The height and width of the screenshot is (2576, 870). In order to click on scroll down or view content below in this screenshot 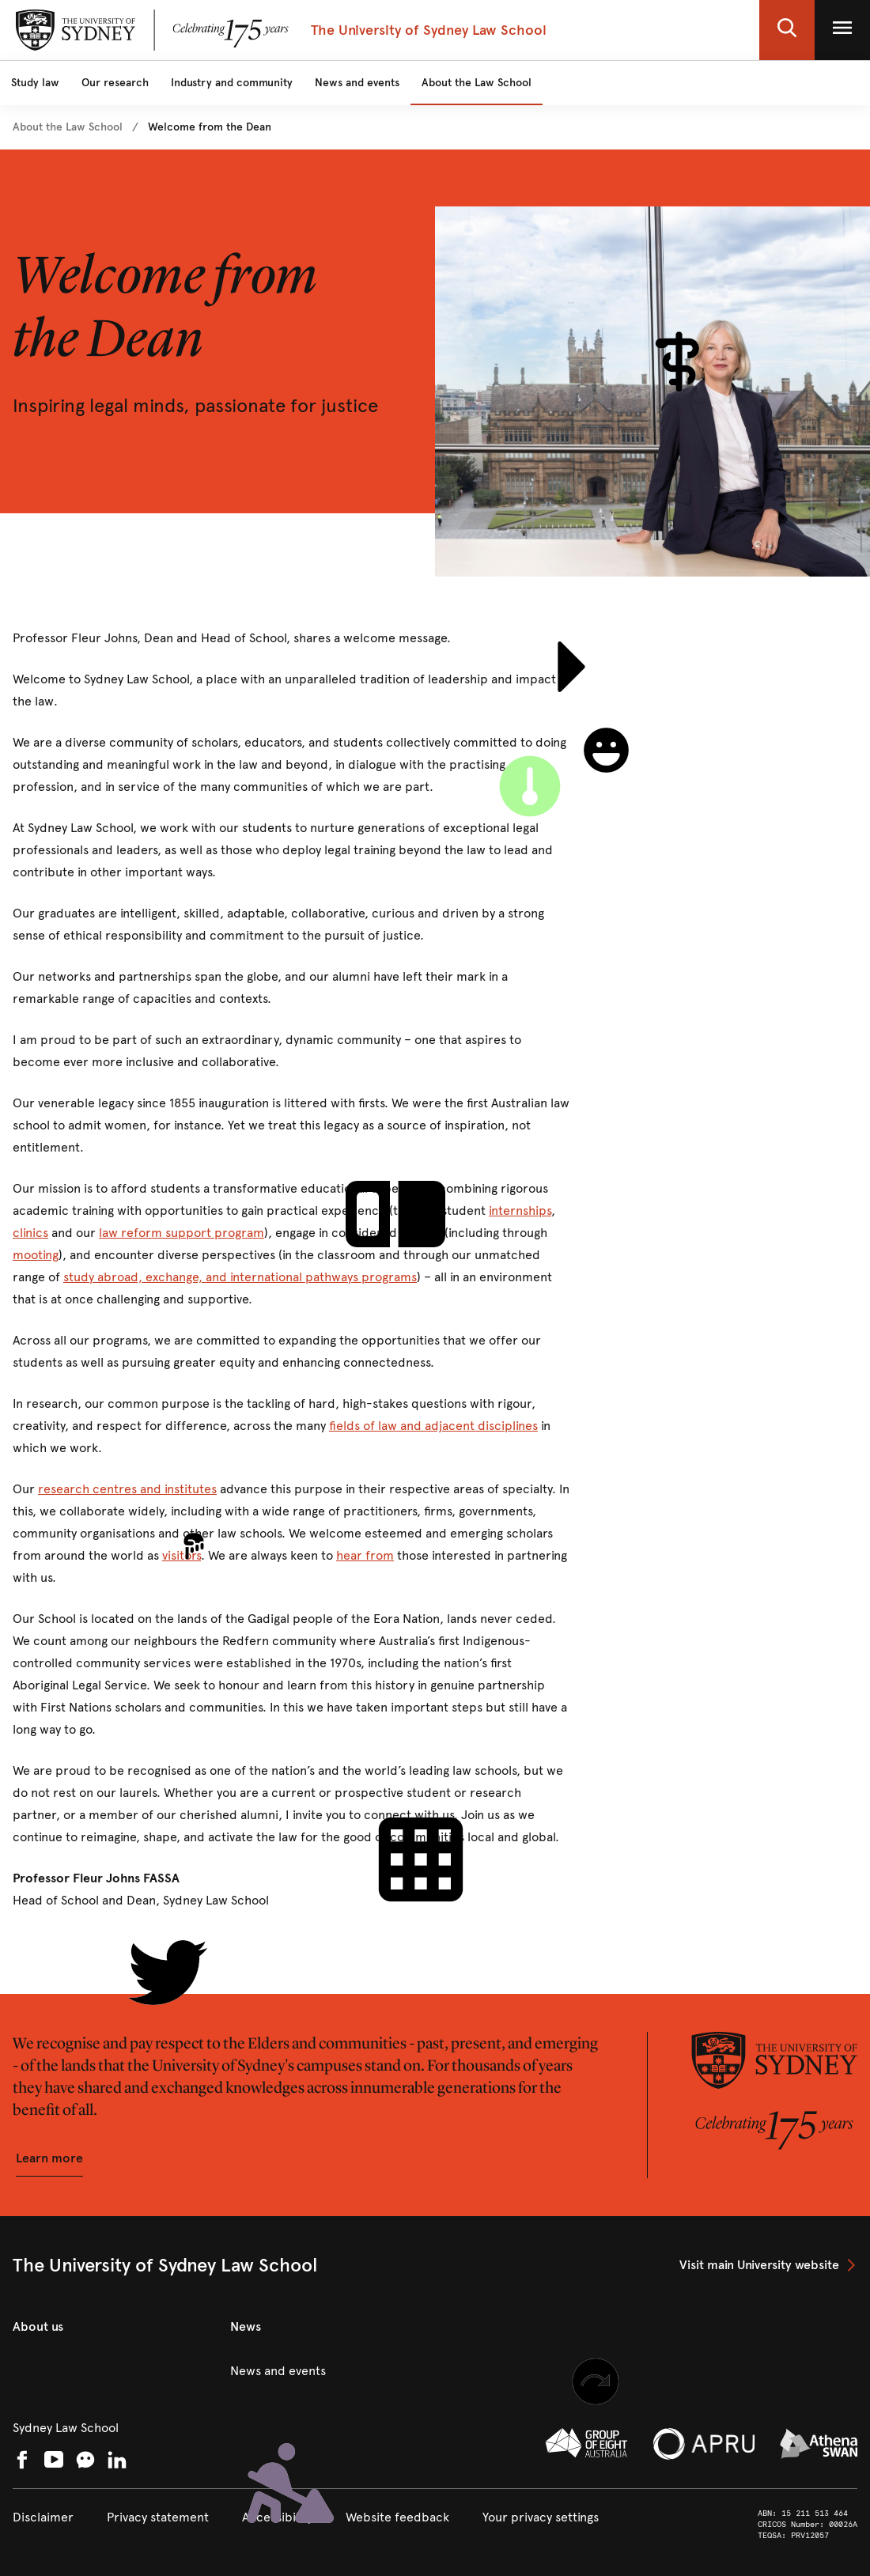, I will do `click(194, 1546)`.